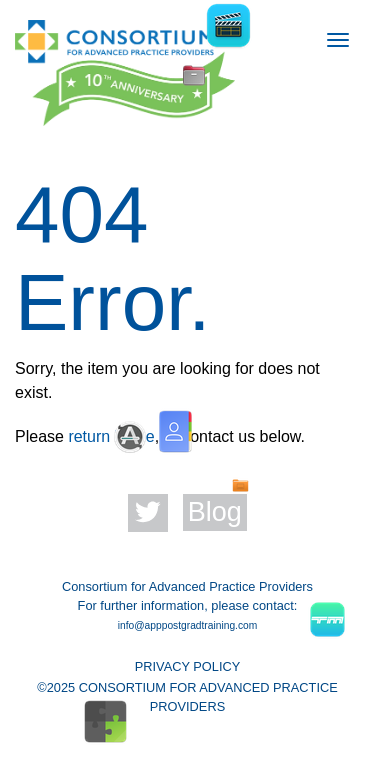 The width and height of the screenshot is (375, 757). What do you see at coordinates (327, 619) in the screenshot?
I see `launch trackmania racing game` at bounding box center [327, 619].